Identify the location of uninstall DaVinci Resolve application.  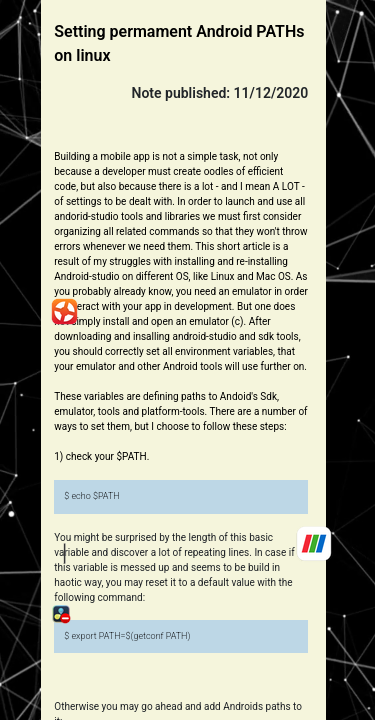
(61, 614).